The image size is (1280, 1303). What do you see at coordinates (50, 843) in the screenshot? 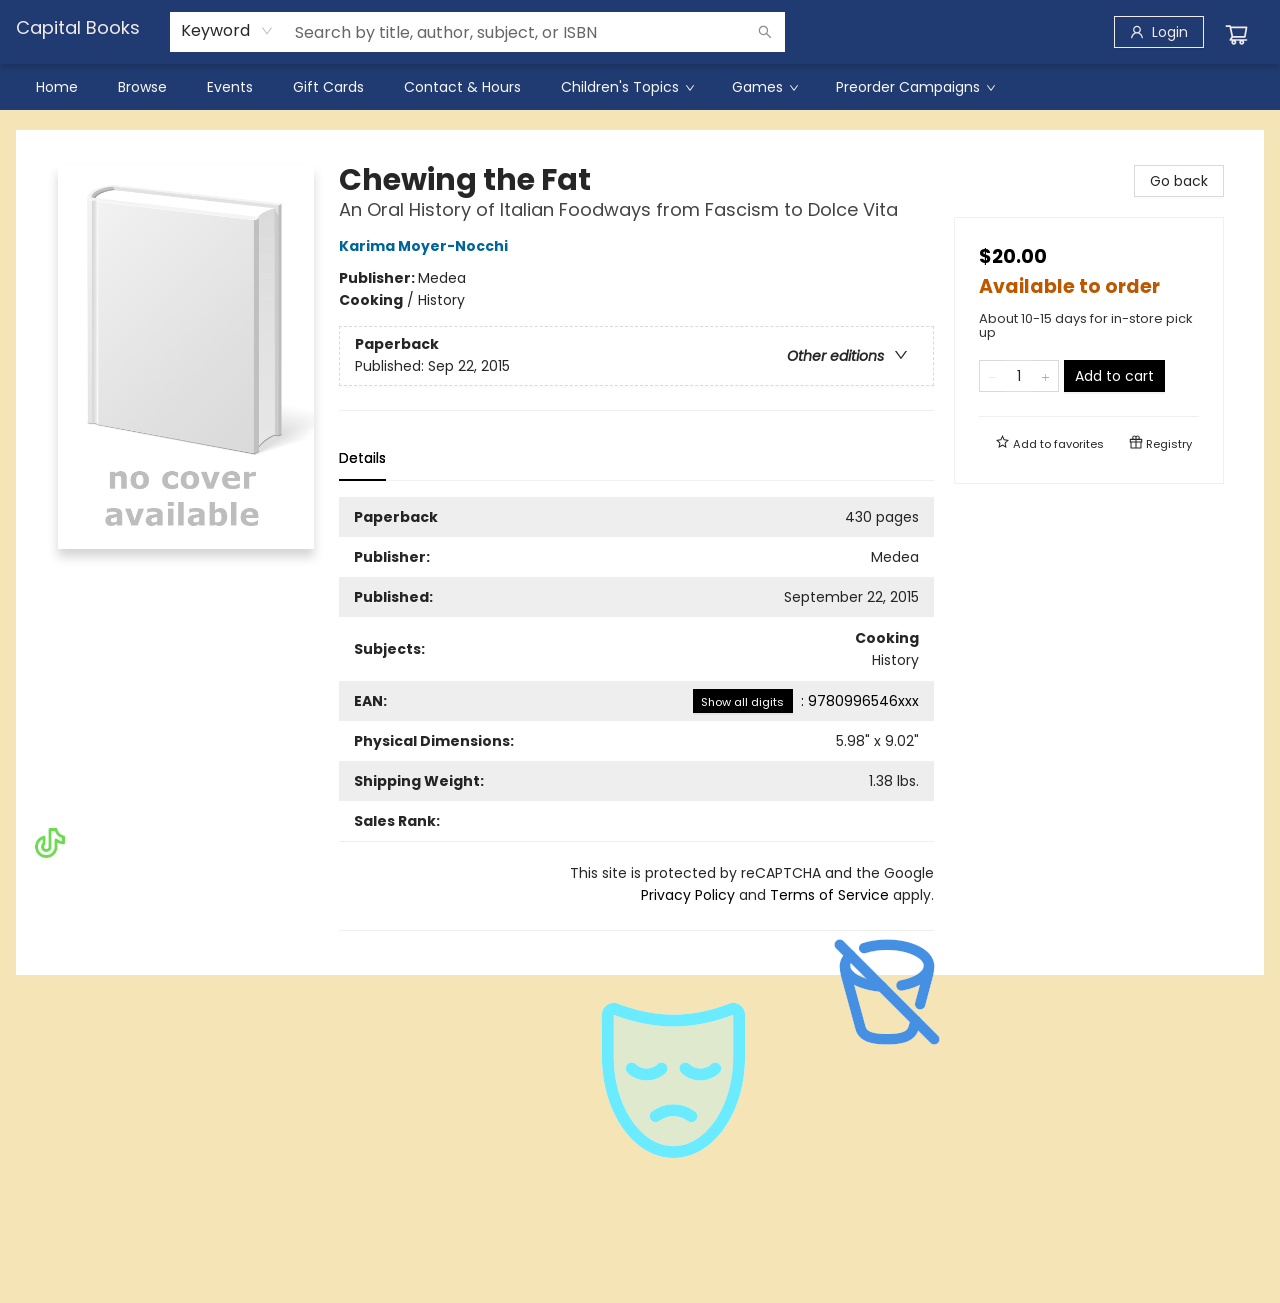
I see `open TikTok app` at bounding box center [50, 843].